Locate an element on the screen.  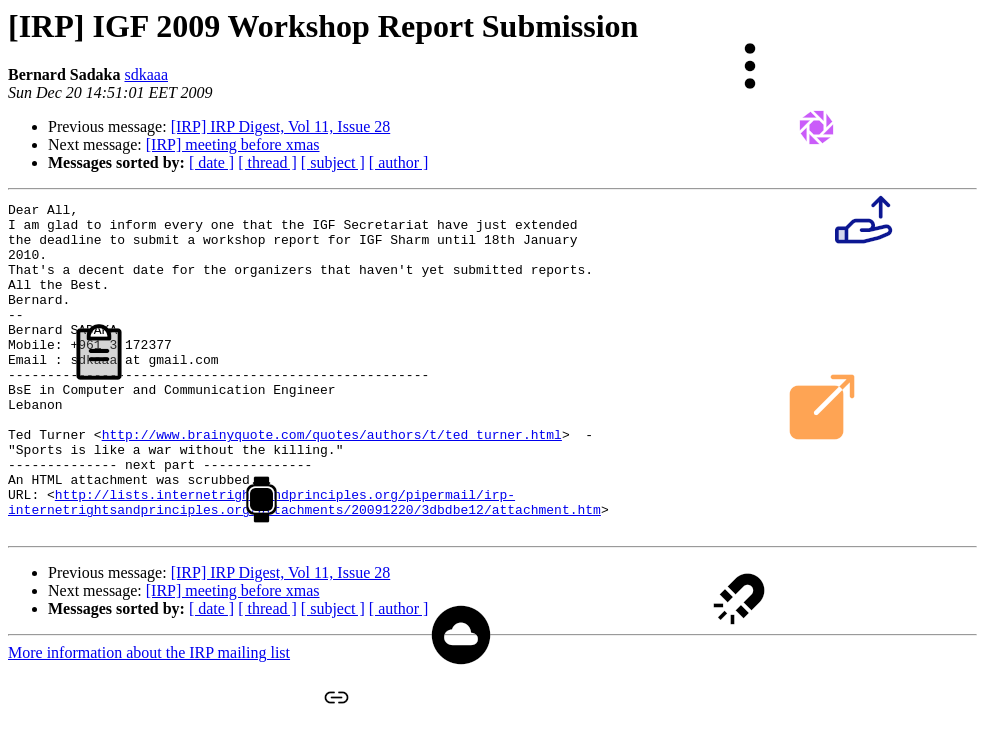
open link in a new window is located at coordinates (822, 407).